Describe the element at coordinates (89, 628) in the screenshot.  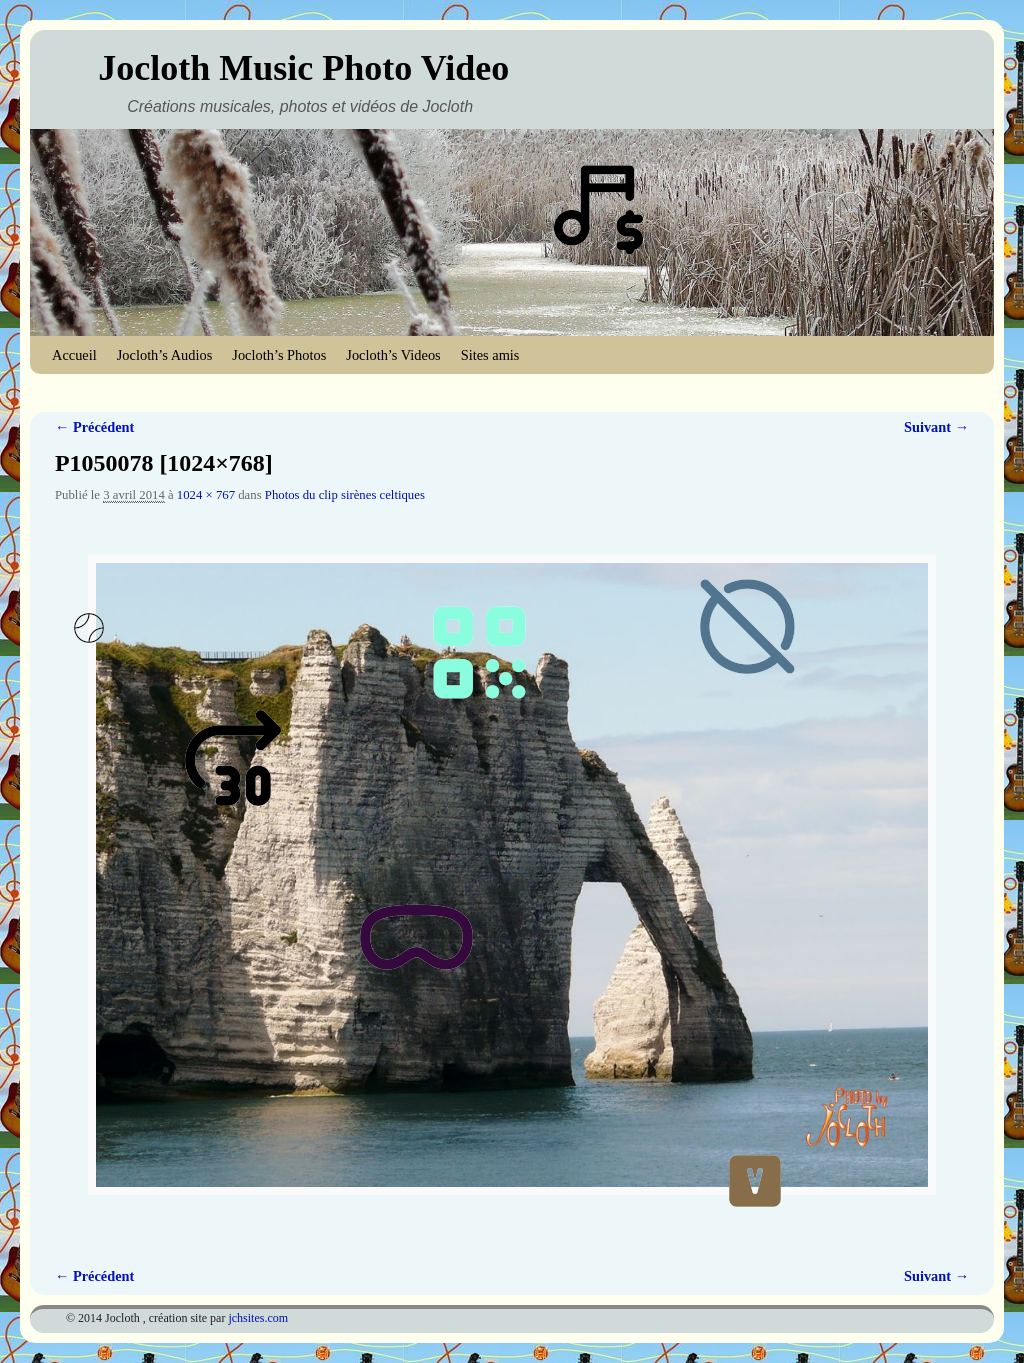
I see `access tennis or sports-related features` at that location.